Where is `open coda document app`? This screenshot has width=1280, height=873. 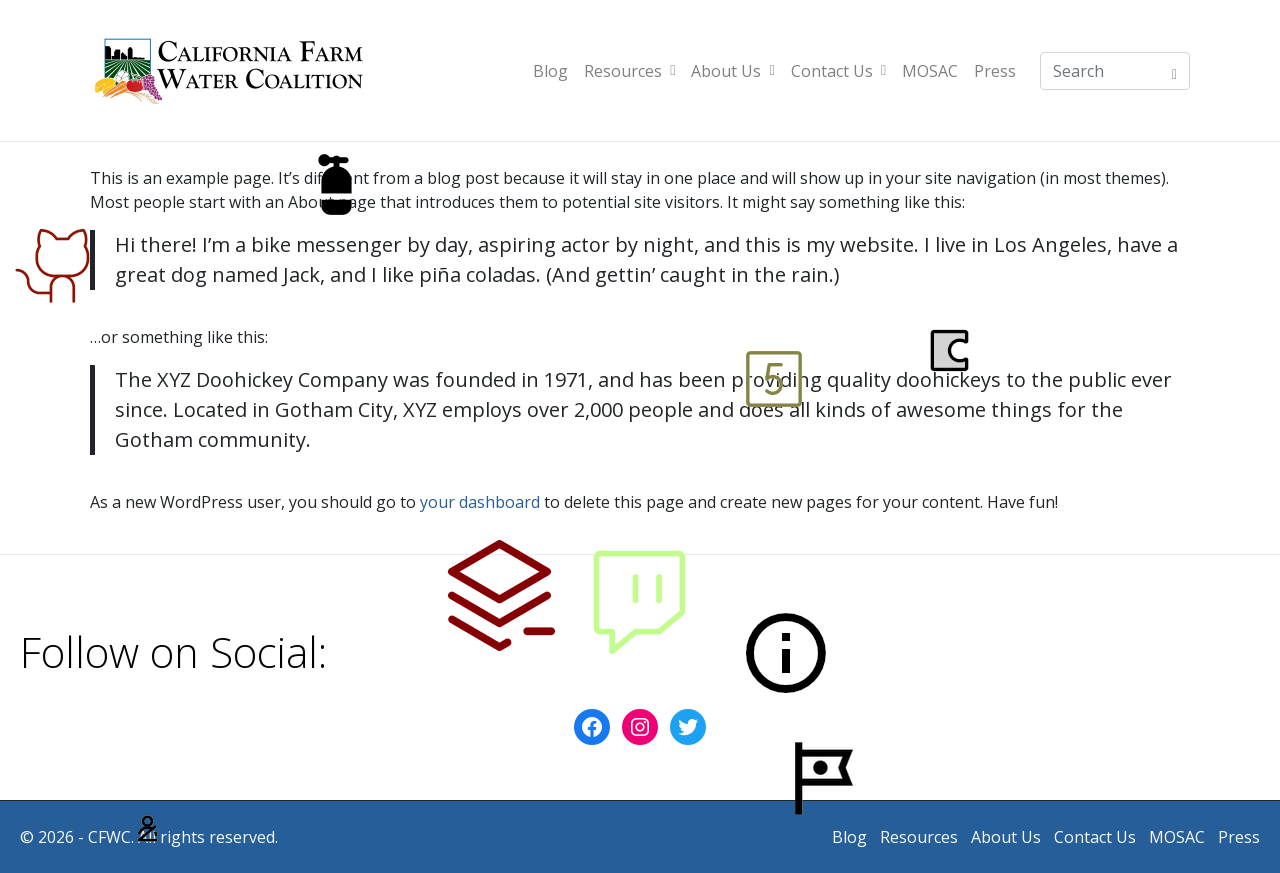 open coda document app is located at coordinates (949, 350).